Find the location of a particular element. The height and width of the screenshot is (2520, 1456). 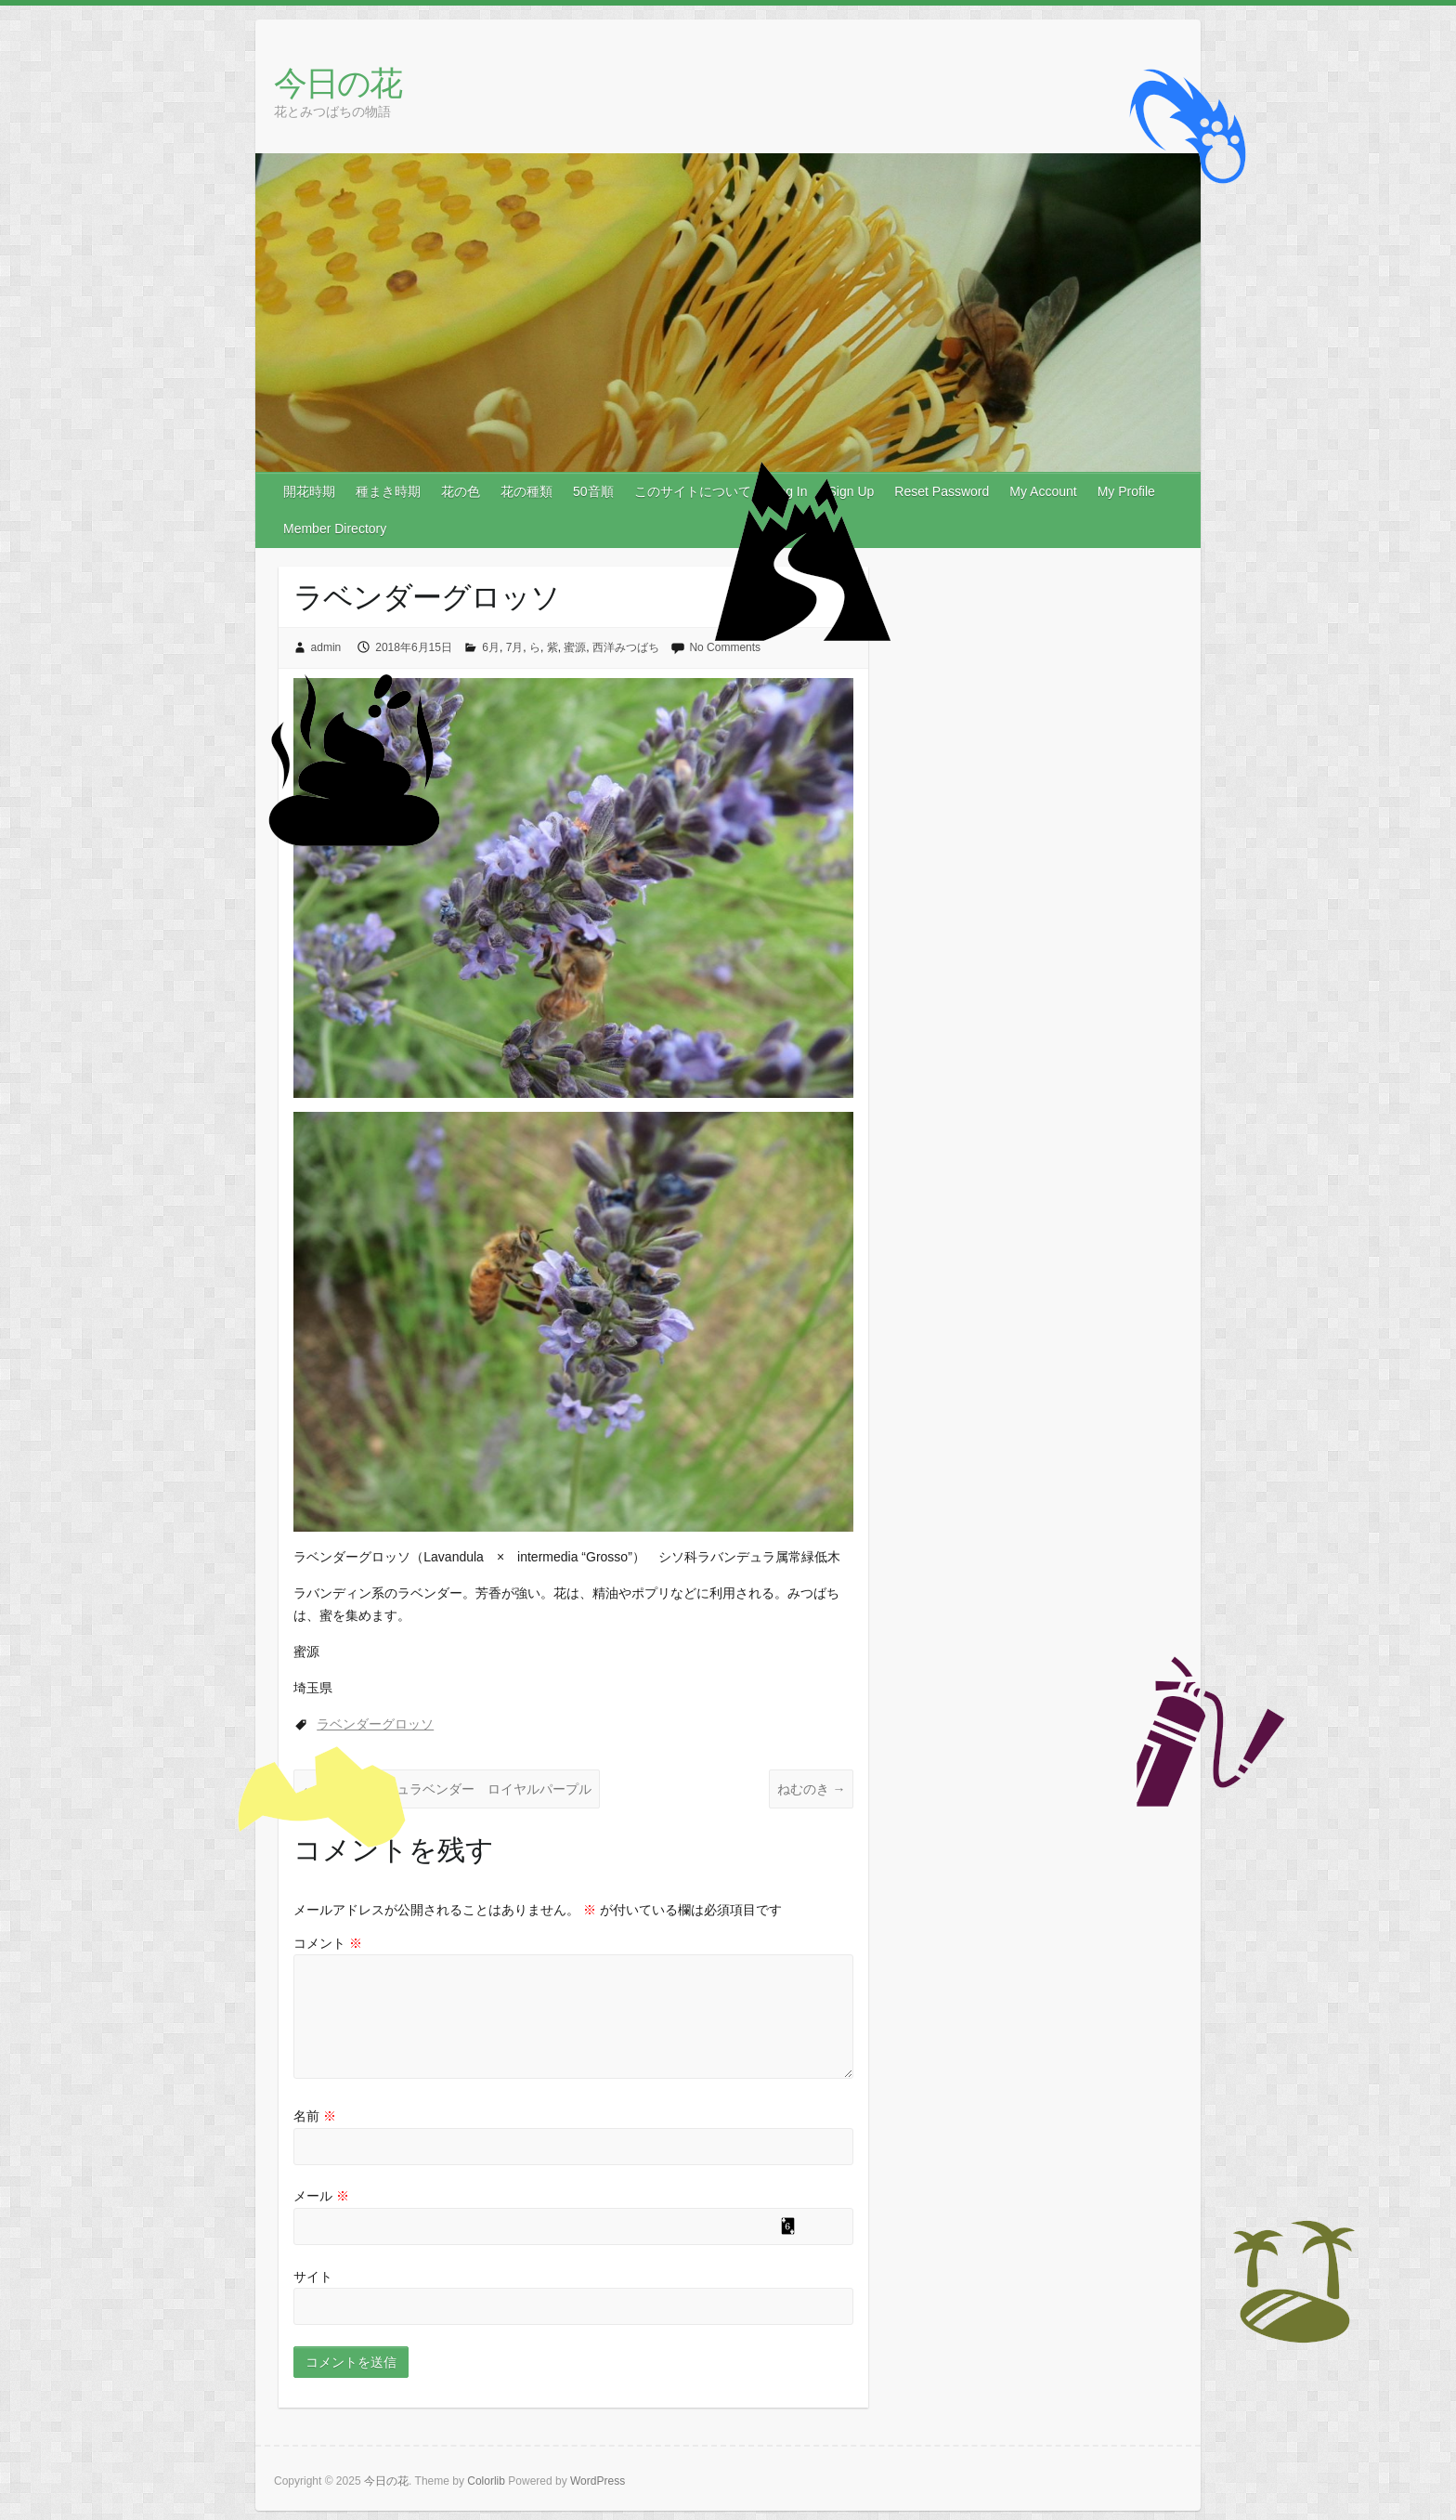

access fire safety equipment or information is located at coordinates (1213, 1730).